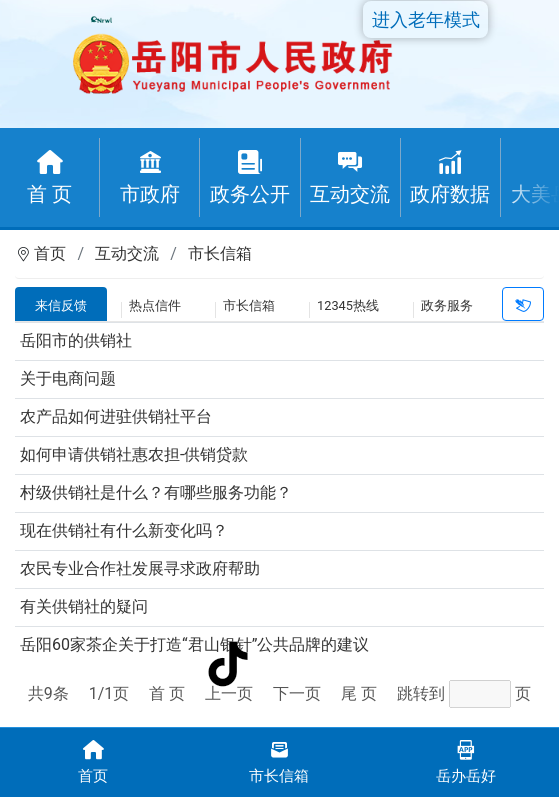  I want to click on nrwl company logo, so click(101, 19).